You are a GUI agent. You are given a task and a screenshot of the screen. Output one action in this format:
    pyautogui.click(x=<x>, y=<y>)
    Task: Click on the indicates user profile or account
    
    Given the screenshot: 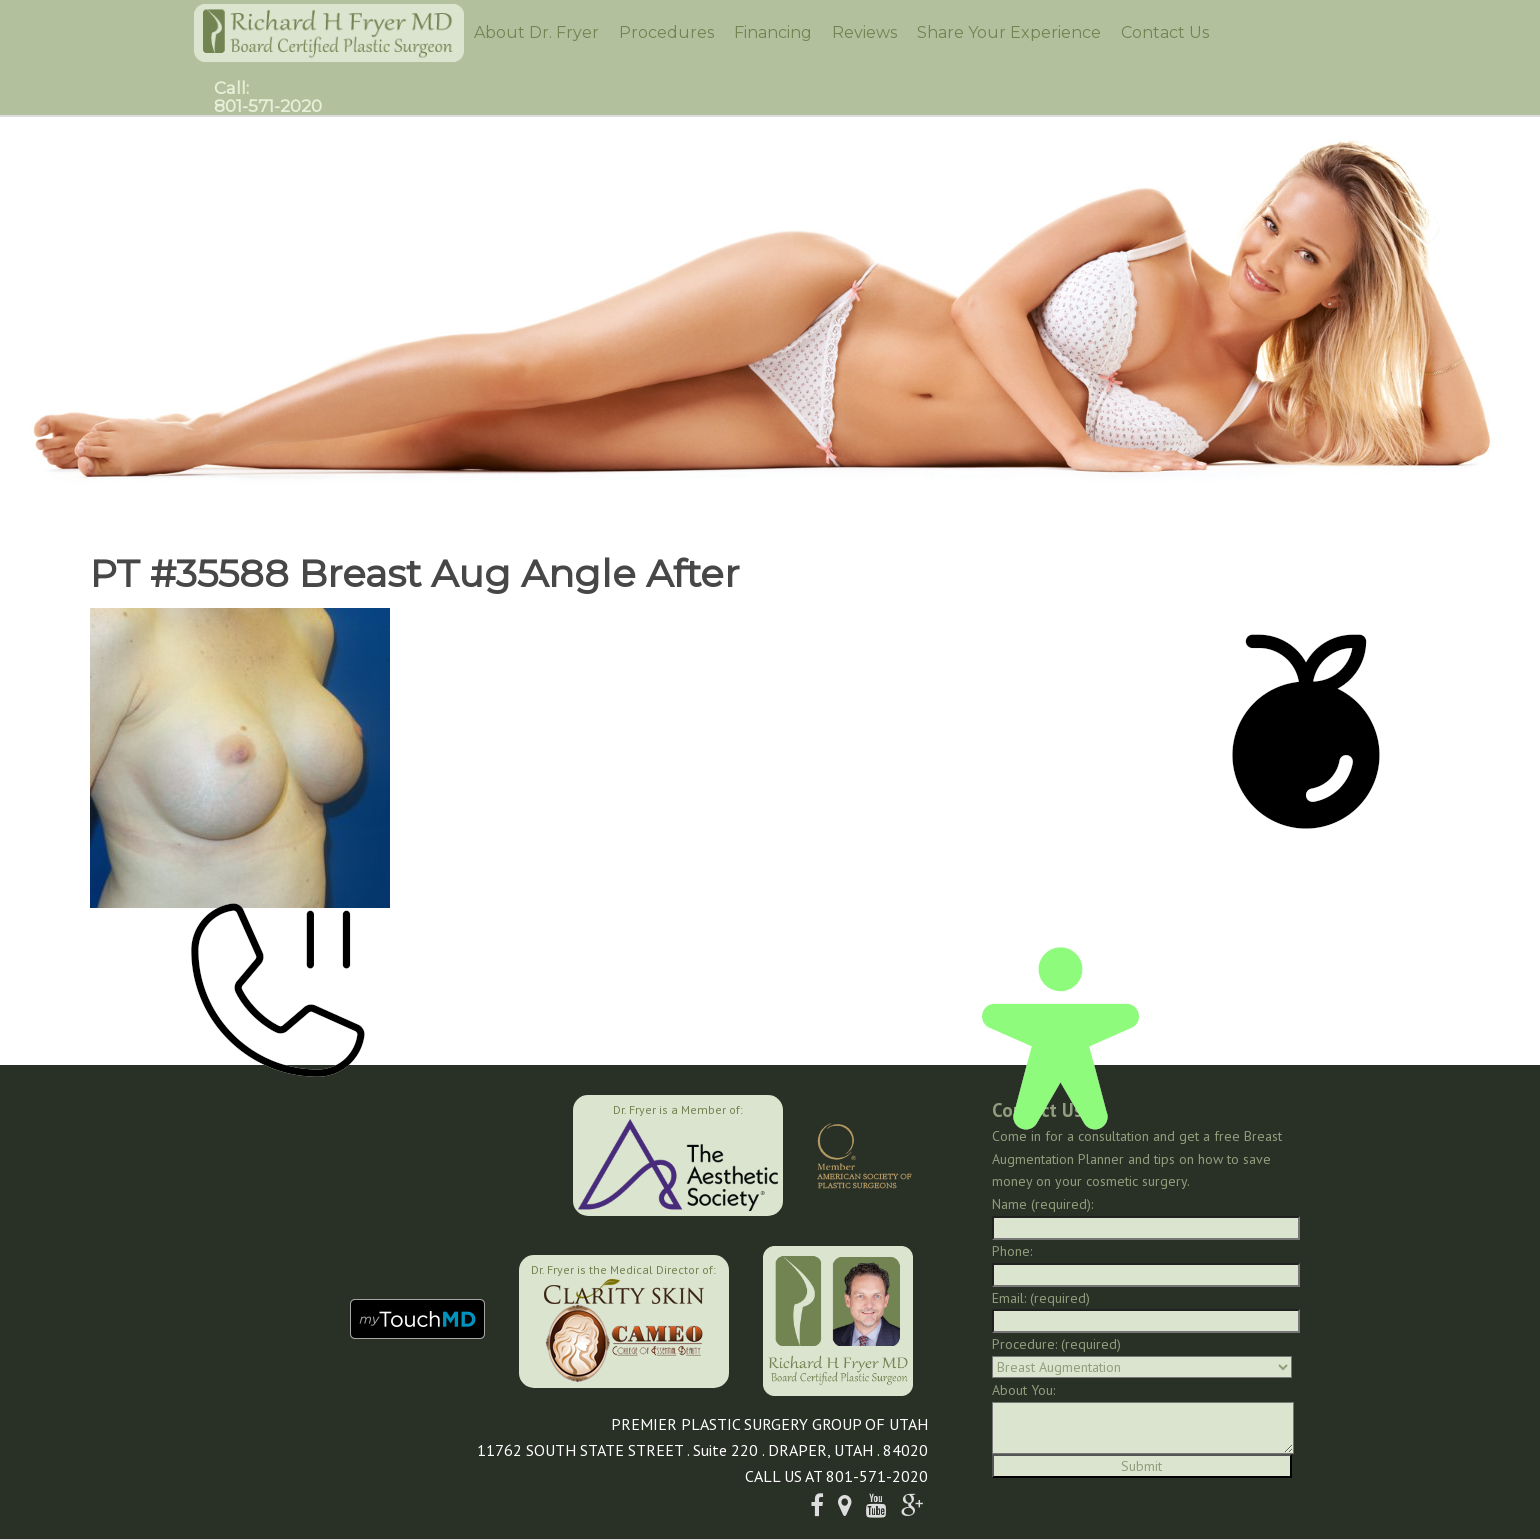 What is the action you would take?
    pyautogui.click(x=1060, y=1041)
    